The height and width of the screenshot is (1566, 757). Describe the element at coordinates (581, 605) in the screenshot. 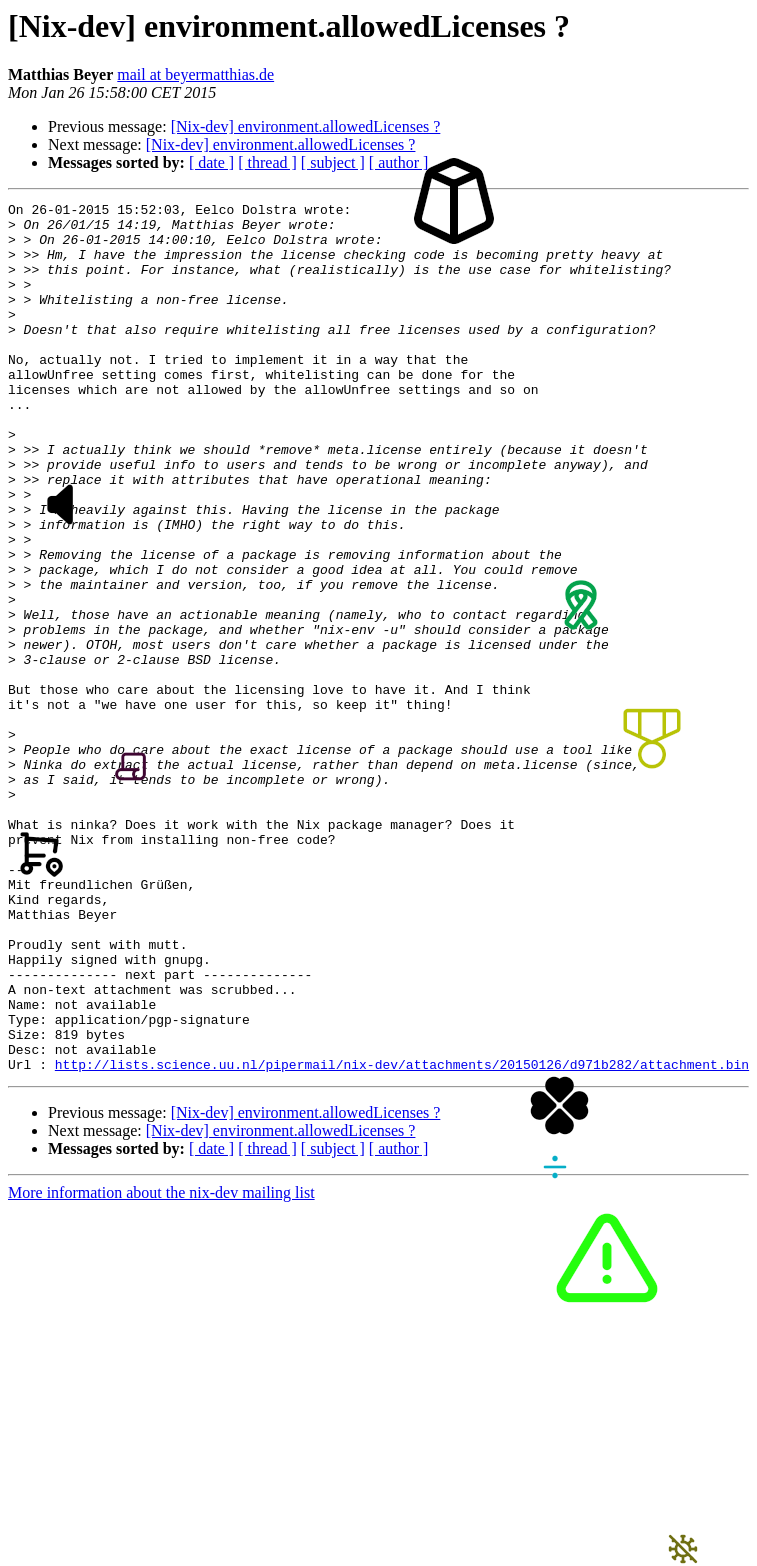

I see `awareness ribbon symbol for a cause or campaign` at that location.